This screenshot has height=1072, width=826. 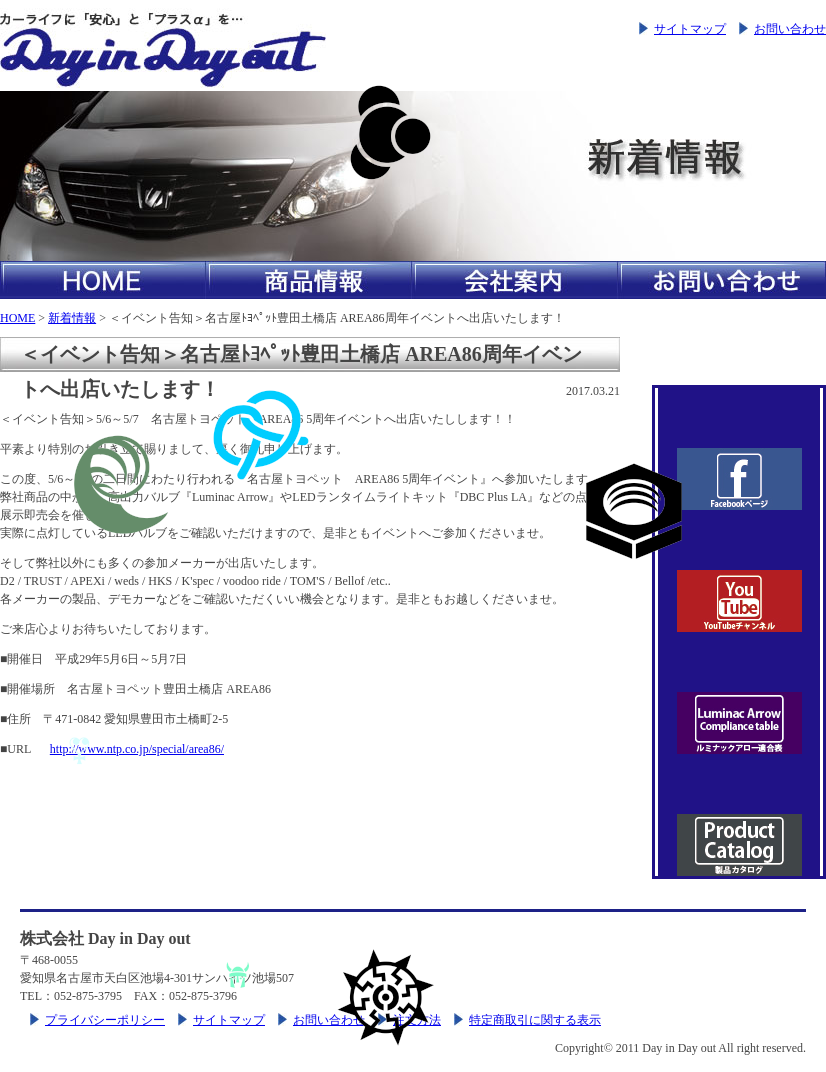 What do you see at coordinates (120, 485) in the screenshot?
I see `view internal horn anatomy or structure` at bounding box center [120, 485].